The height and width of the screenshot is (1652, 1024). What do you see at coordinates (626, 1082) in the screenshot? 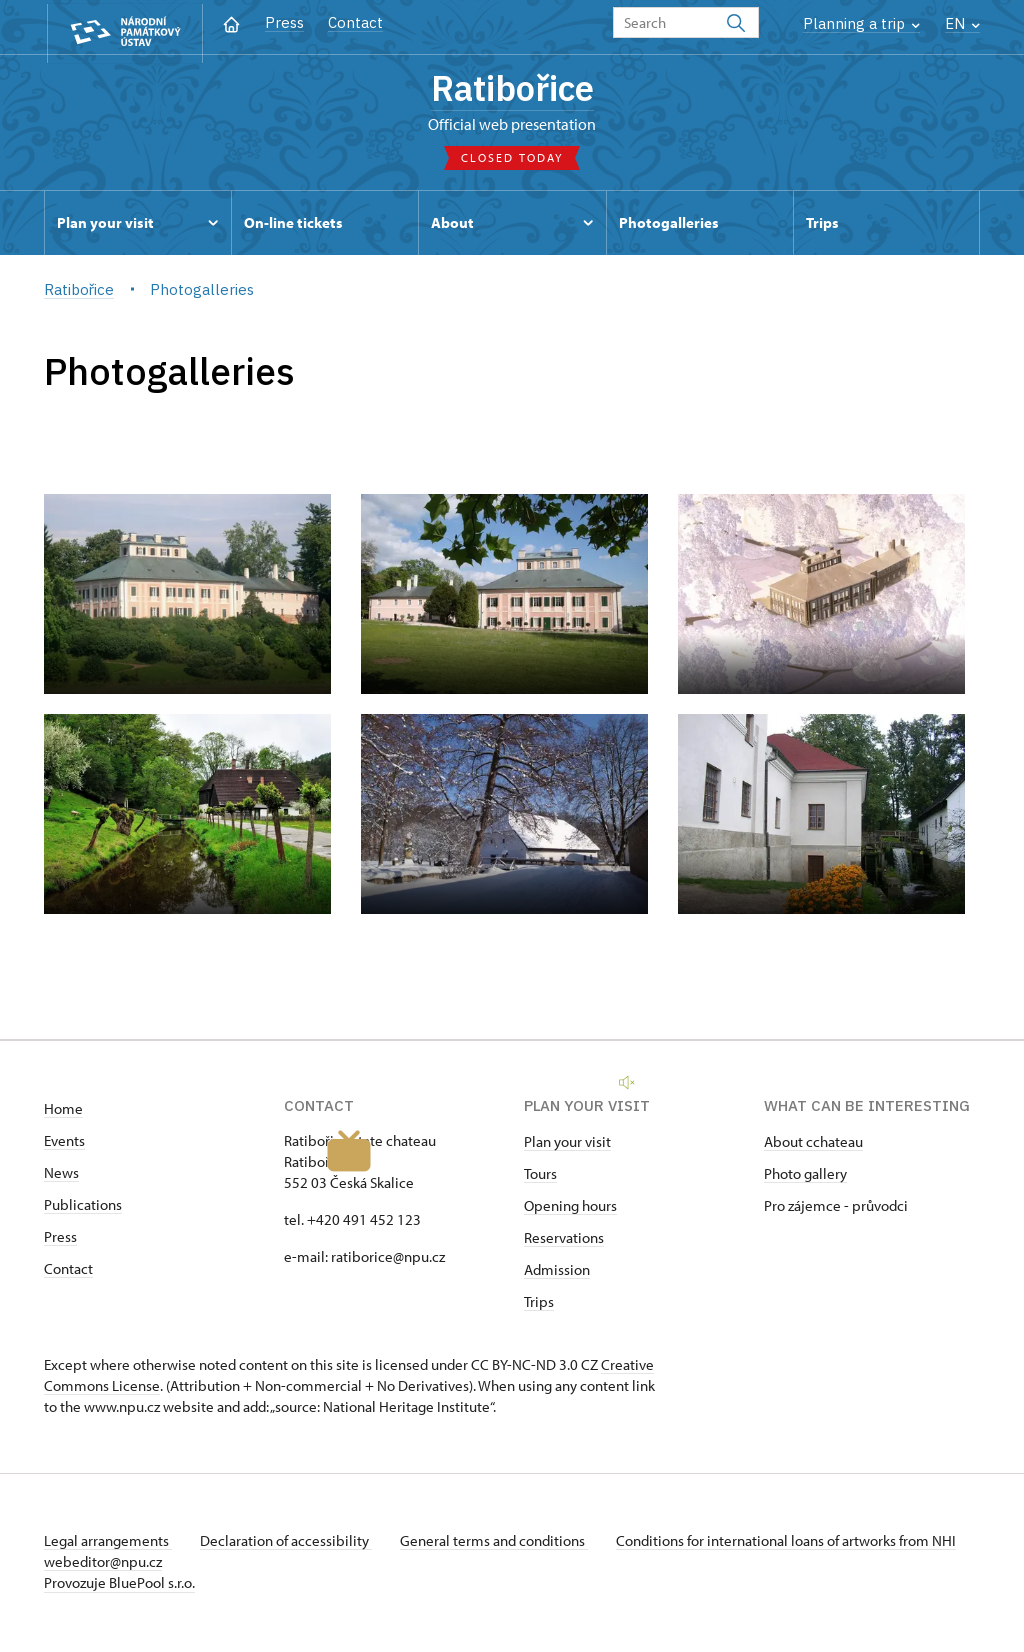
I see `mute audio or sound` at bounding box center [626, 1082].